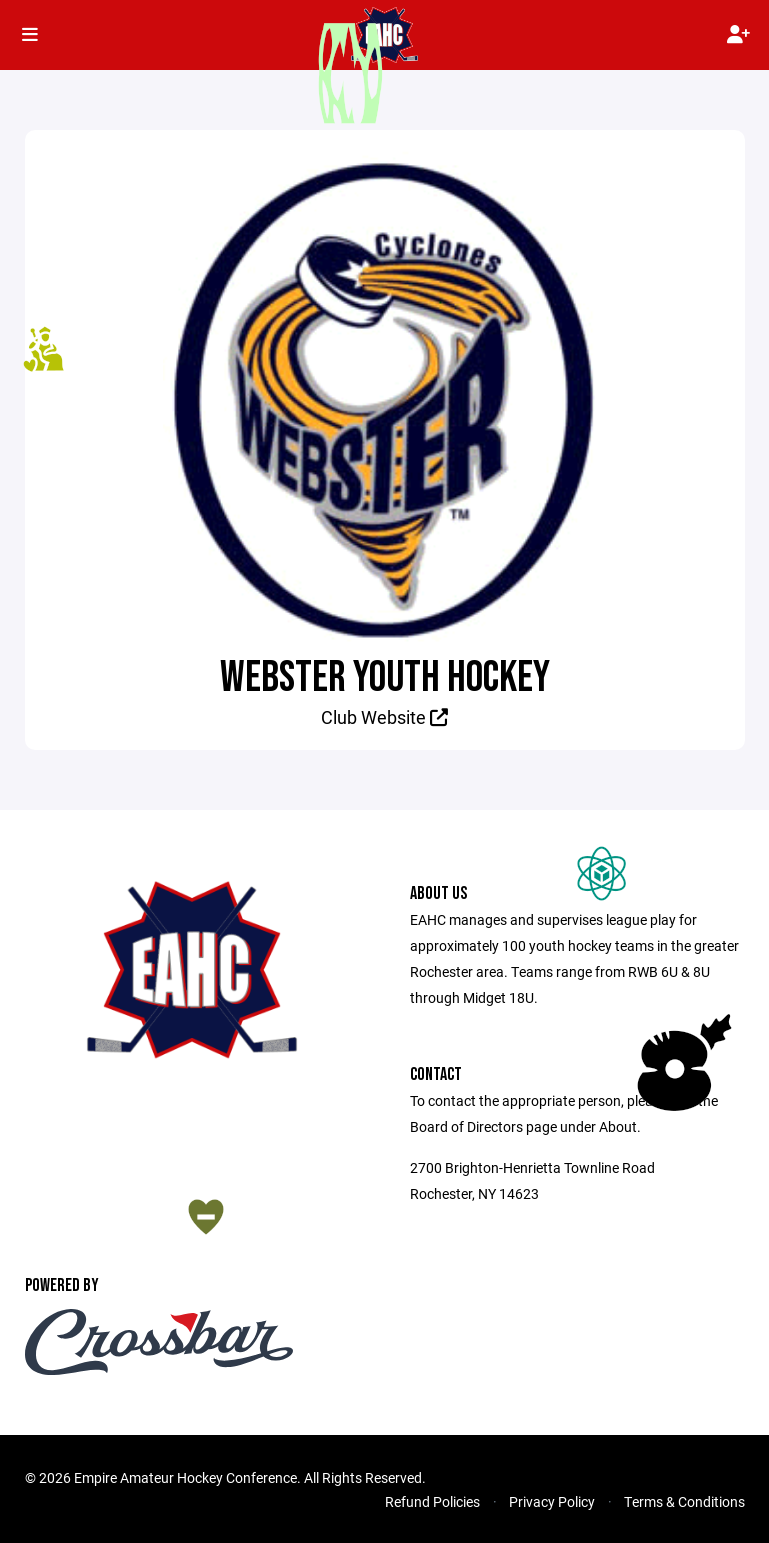 This screenshot has width=769, height=1543. Describe the element at coordinates (601, 873) in the screenshot. I see `access materials science or chemistry resources` at that location.